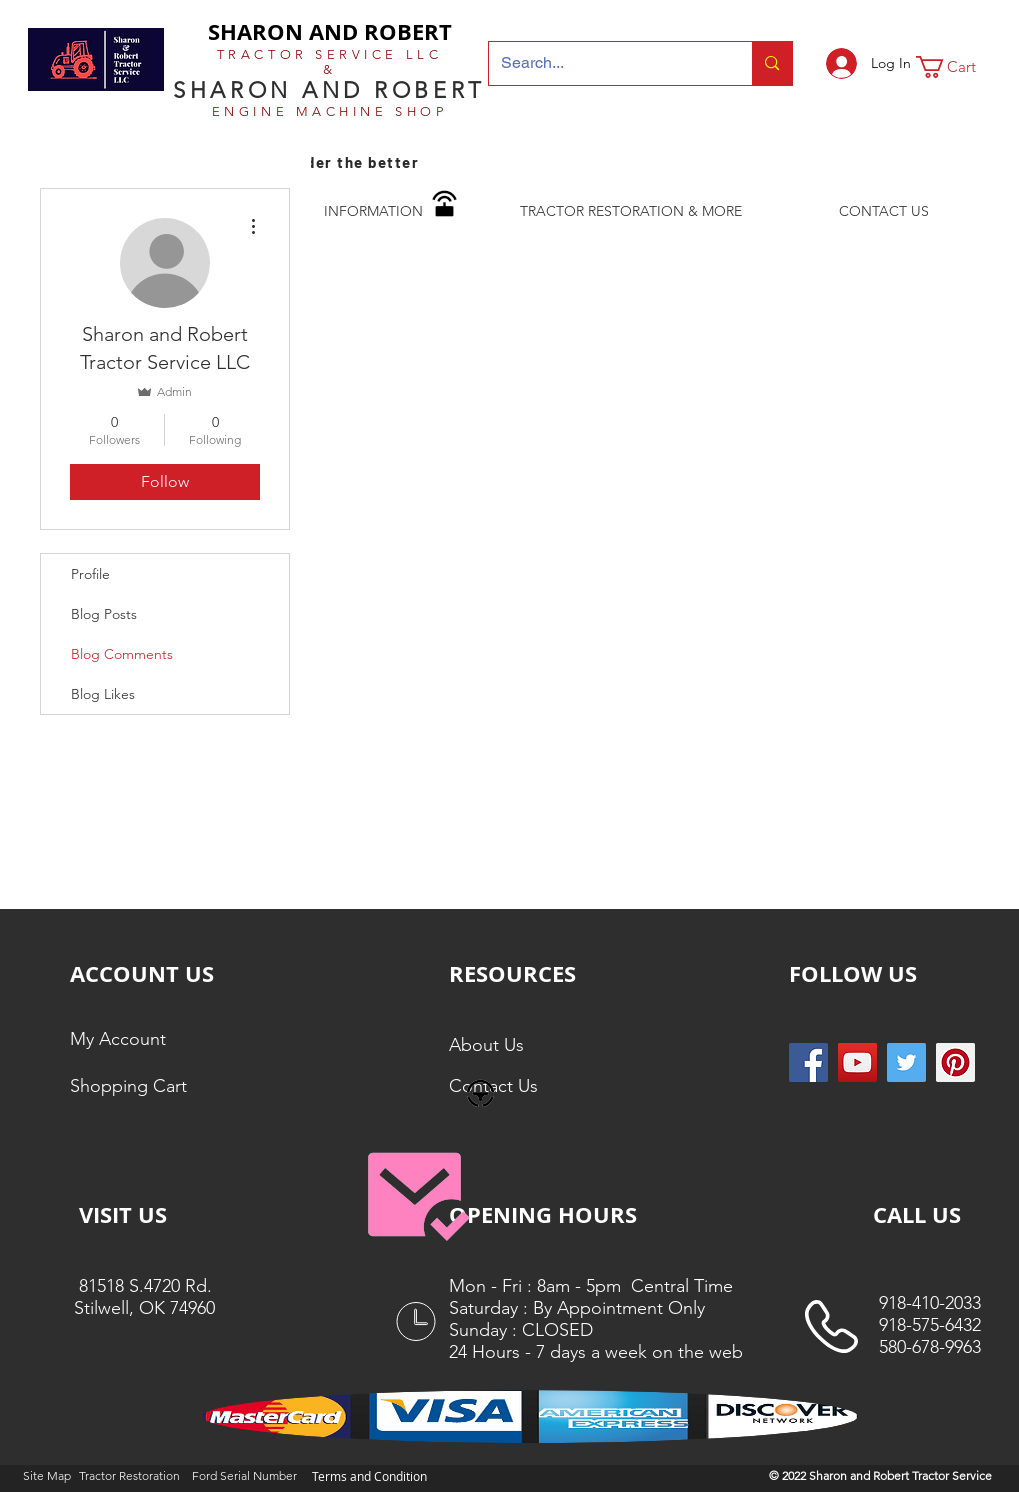  What do you see at coordinates (444, 203) in the screenshot?
I see `access router or network settings` at bounding box center [444, 203].